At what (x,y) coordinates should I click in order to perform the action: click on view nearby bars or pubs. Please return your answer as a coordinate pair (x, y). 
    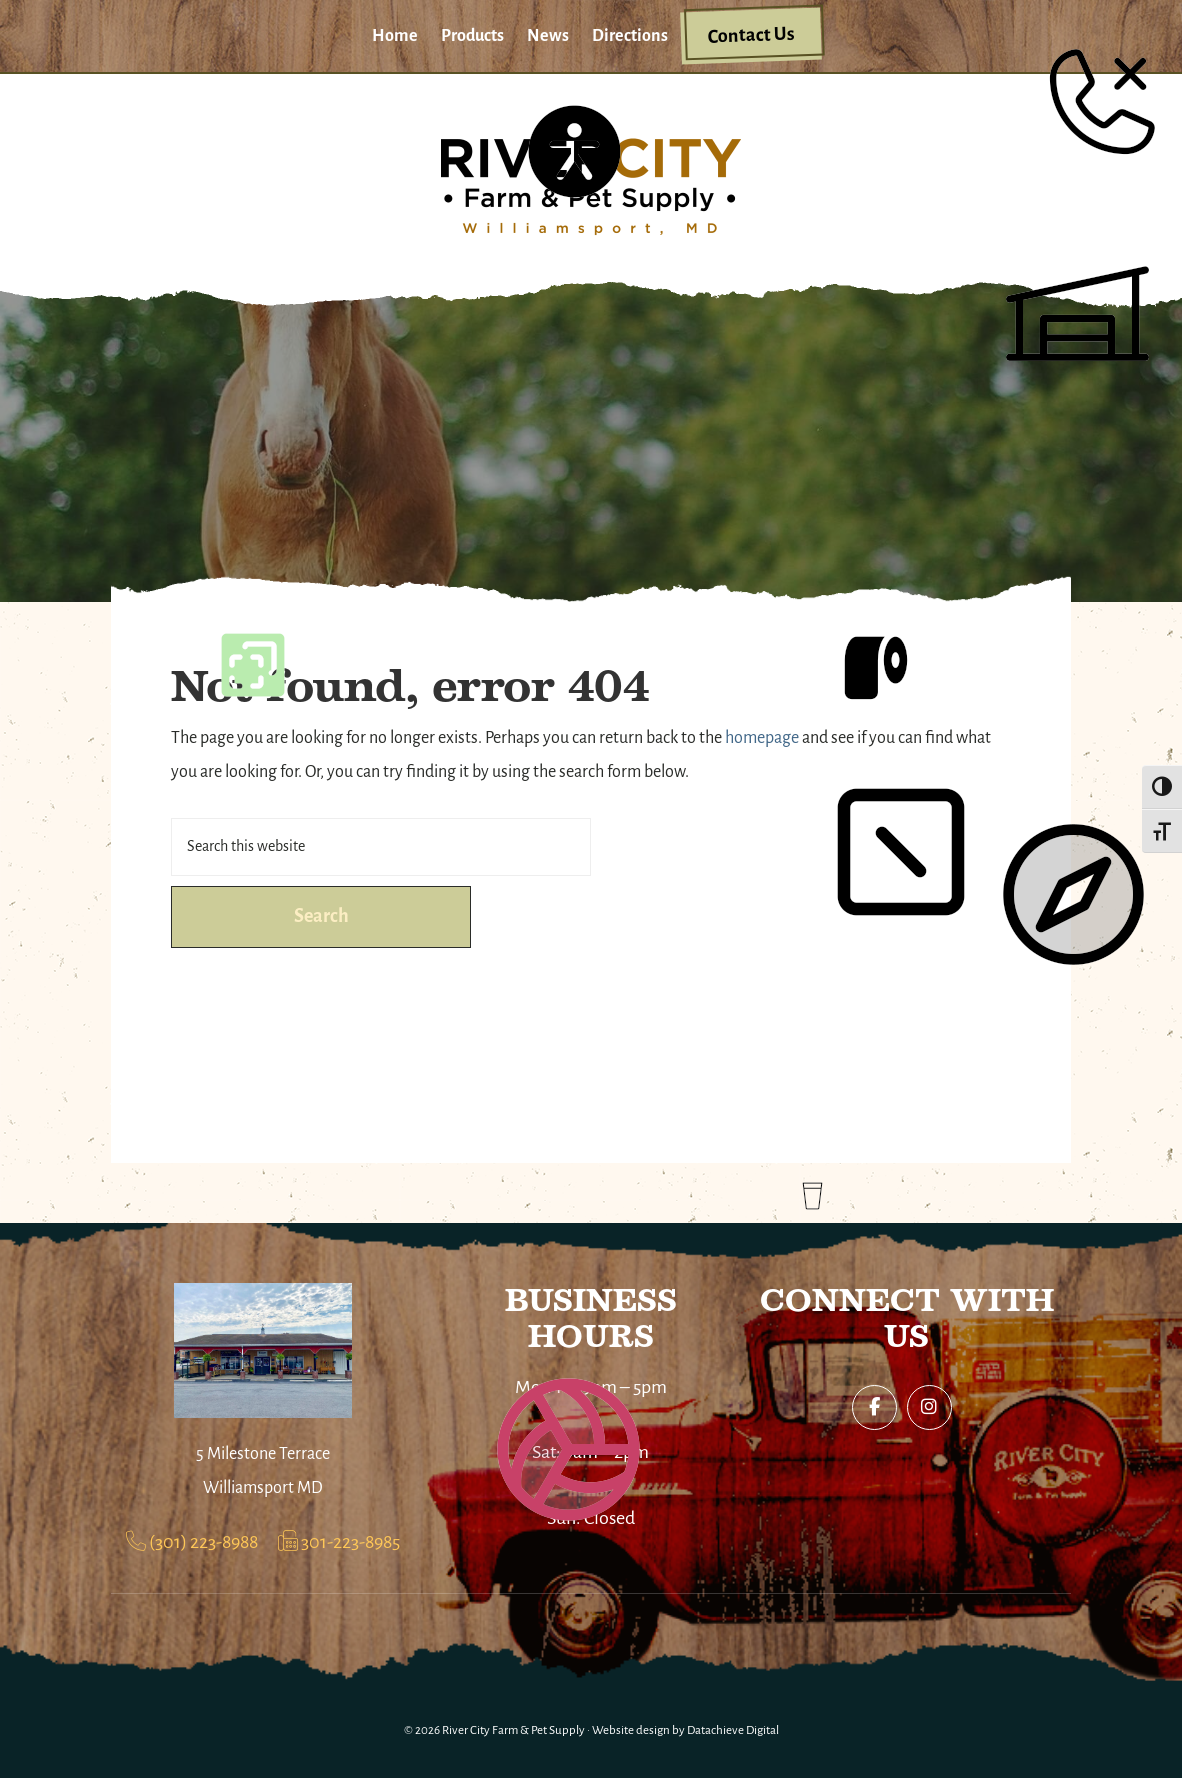
    Looking at the image, I should click on (812, 1195).